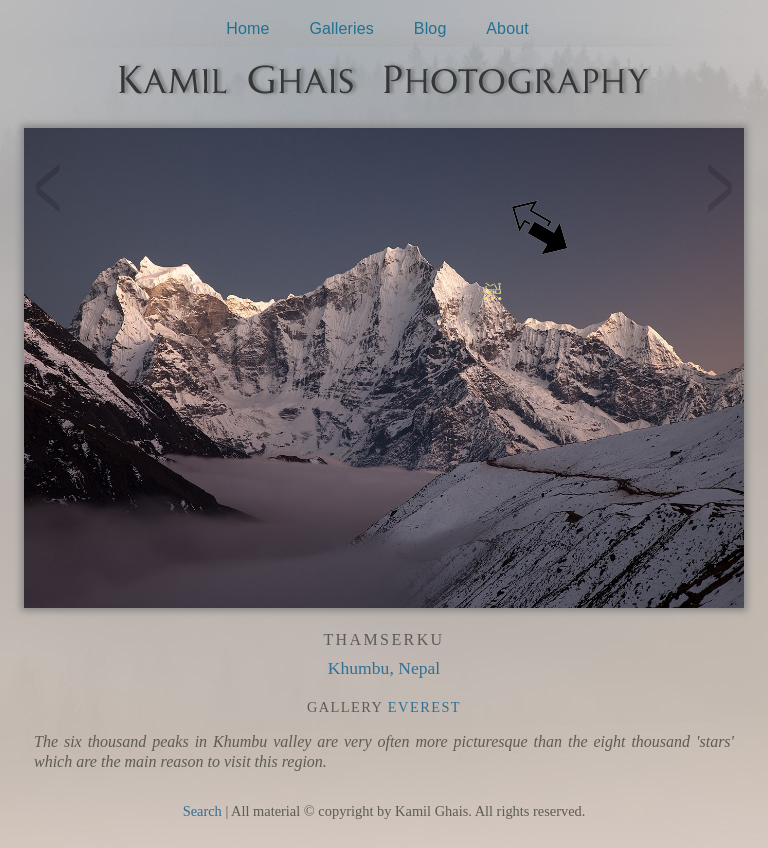 The width and height of the screenshot is (768, 848). Describe the element at coordinates (539, 227) in the screenshot. I see `switch between two states or modes` at that location.